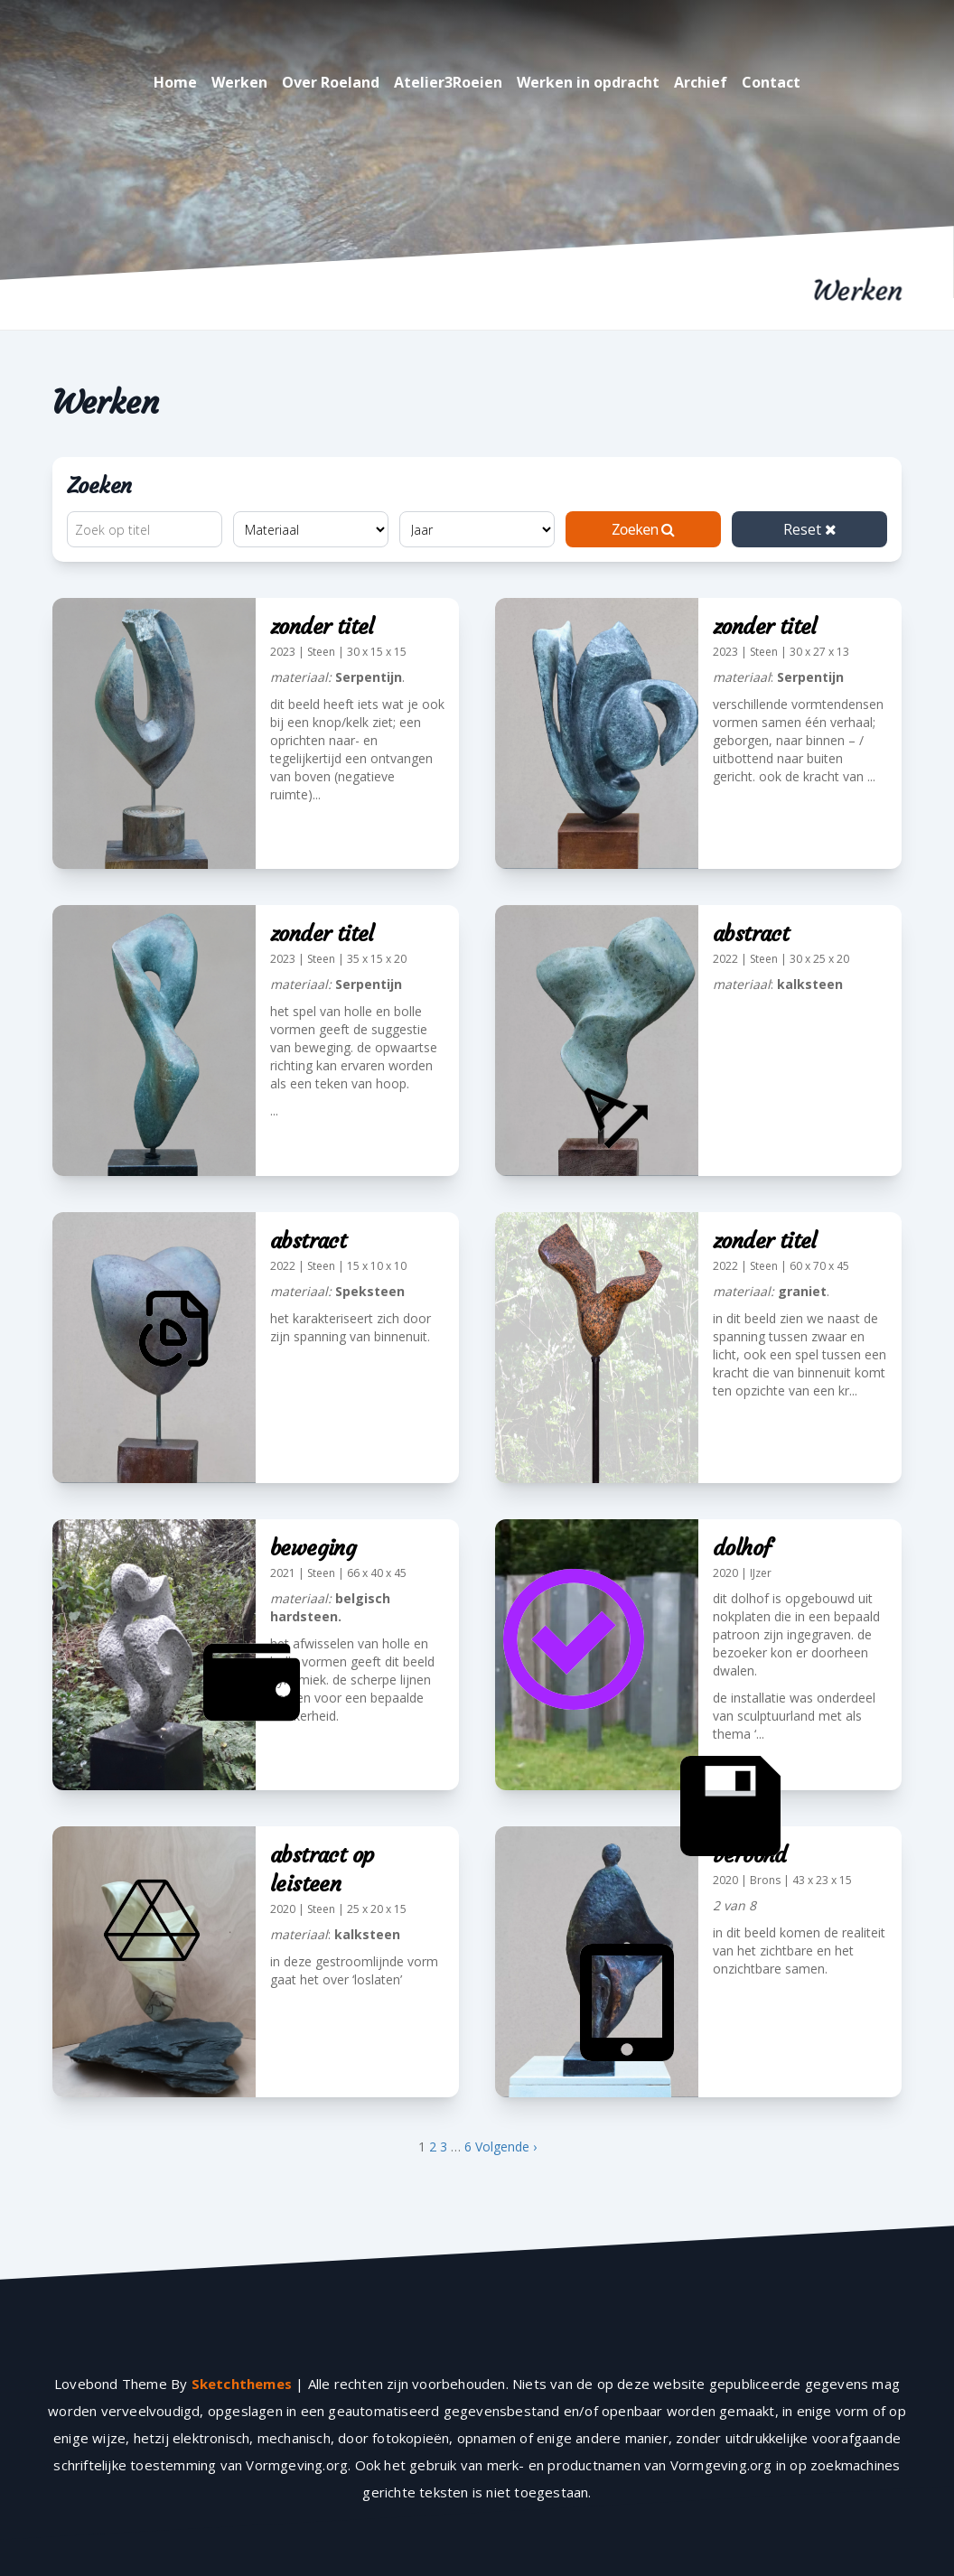 This screenshot has width=954, height=2576. I want to click on rotate text at an upward angle, so click(614, 1115).